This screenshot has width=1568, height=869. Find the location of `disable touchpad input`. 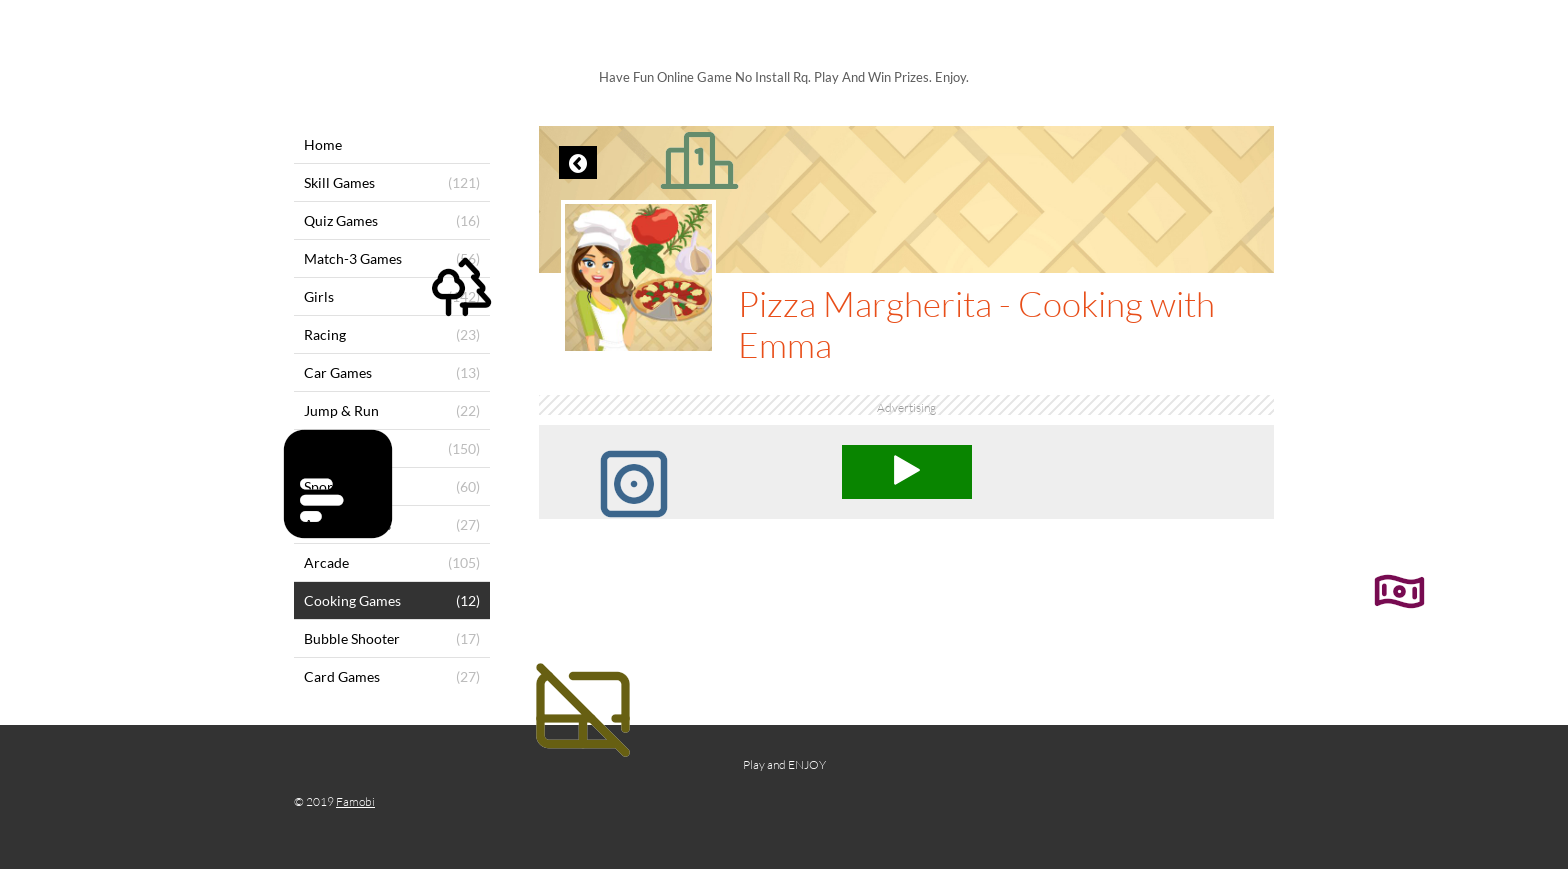

disable touchpad input is located at coordinates (583, 710).